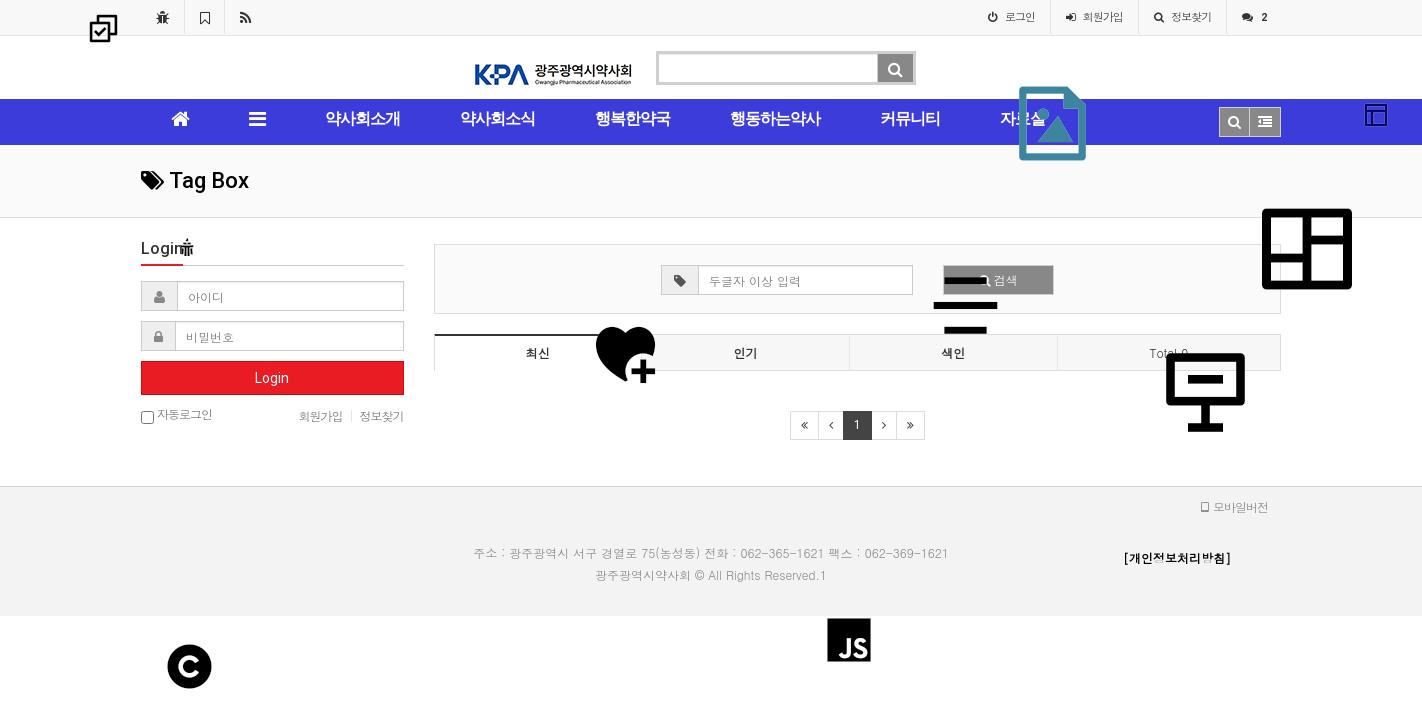 The image size is (1422, 720). What do you see at coordinates (1376, 115) in the screenshot?
I see `switch to grid layout view` at bounding box center [1376, 115].